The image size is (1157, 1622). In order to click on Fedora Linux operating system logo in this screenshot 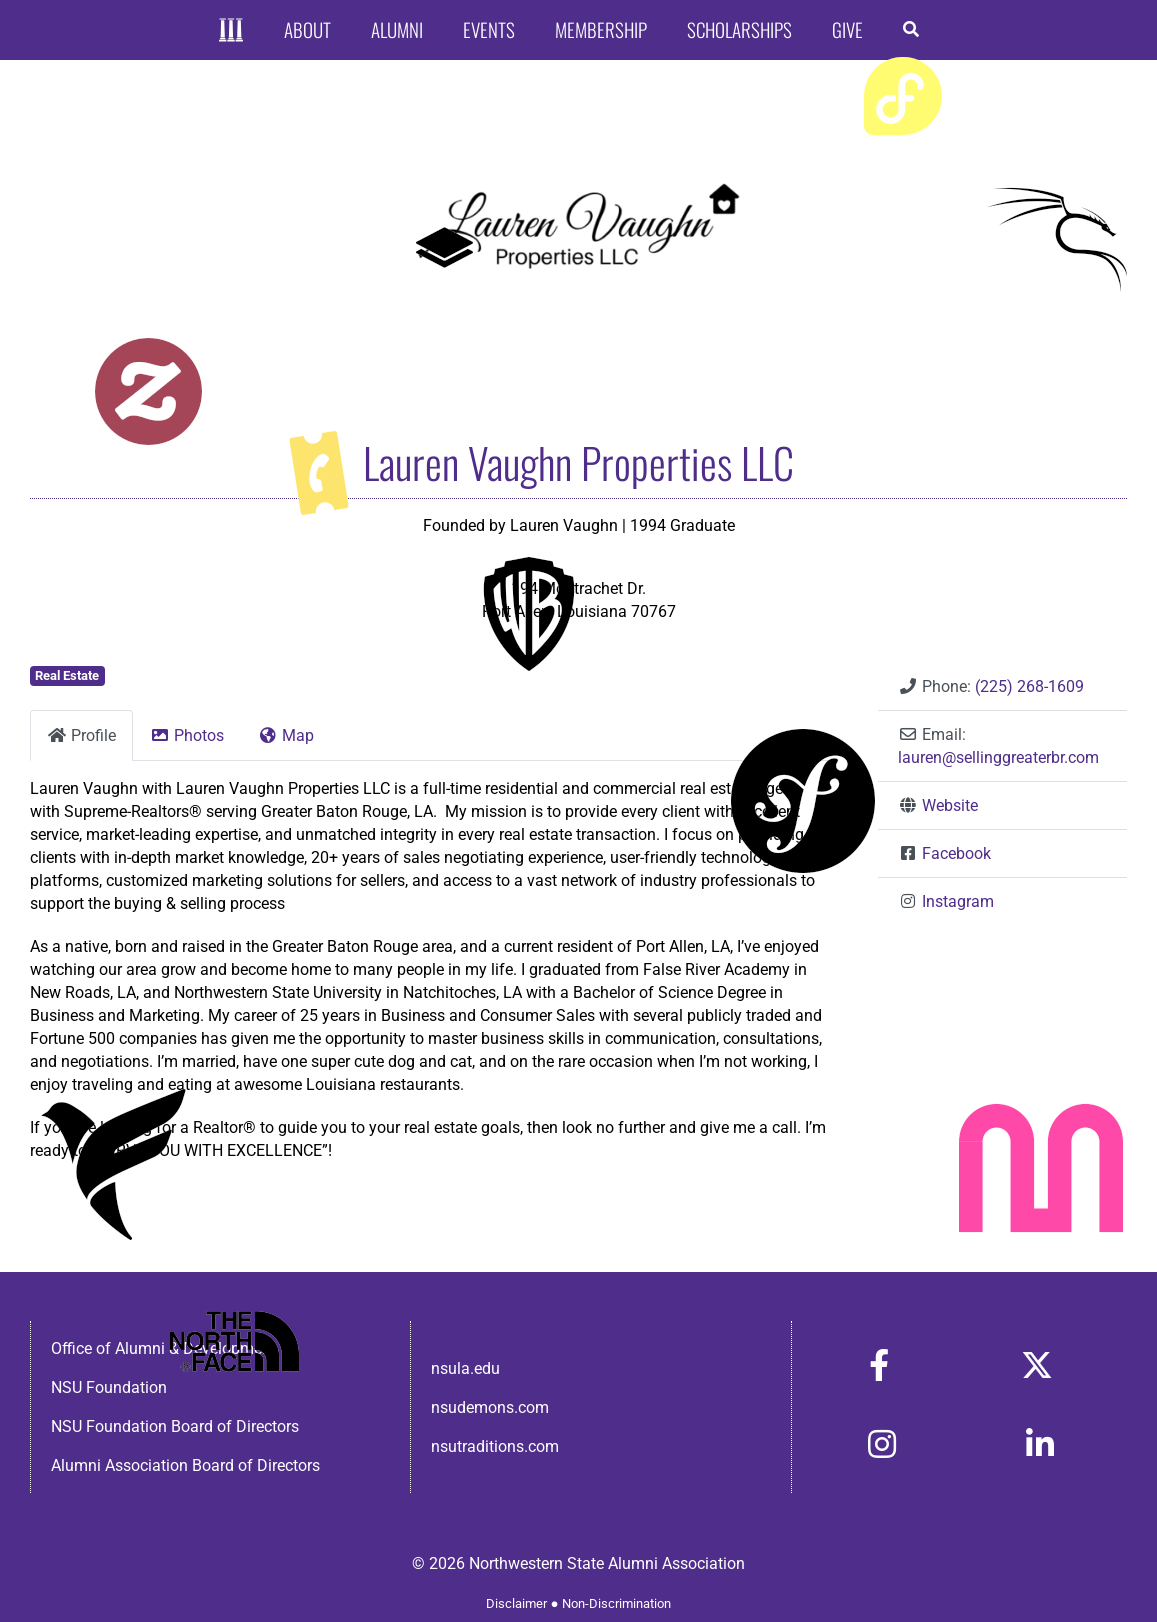, I will do `click(903, 96)`.